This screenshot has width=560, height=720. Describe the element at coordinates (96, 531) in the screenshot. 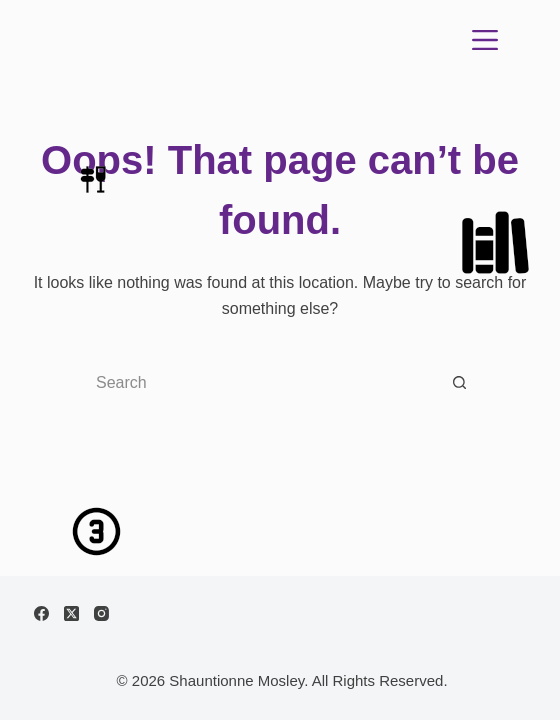

I see `step 3 in a multi-step process` at that location.